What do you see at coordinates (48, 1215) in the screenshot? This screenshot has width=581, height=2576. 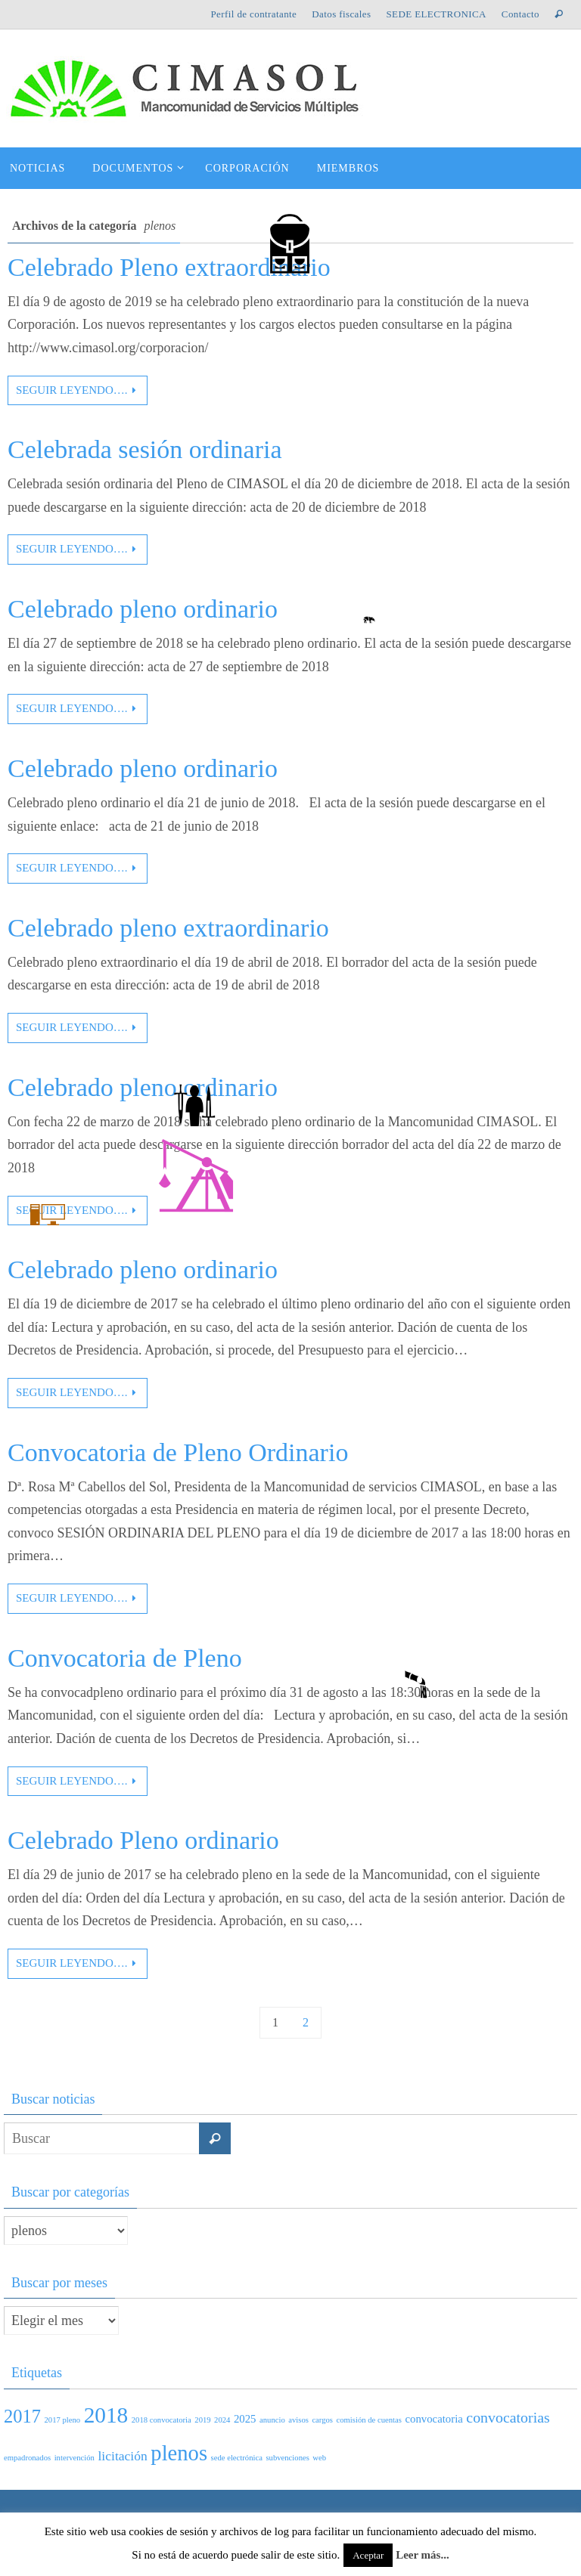 I see `access desktop or PC gaming mode` at bounding box center [48, 1215].